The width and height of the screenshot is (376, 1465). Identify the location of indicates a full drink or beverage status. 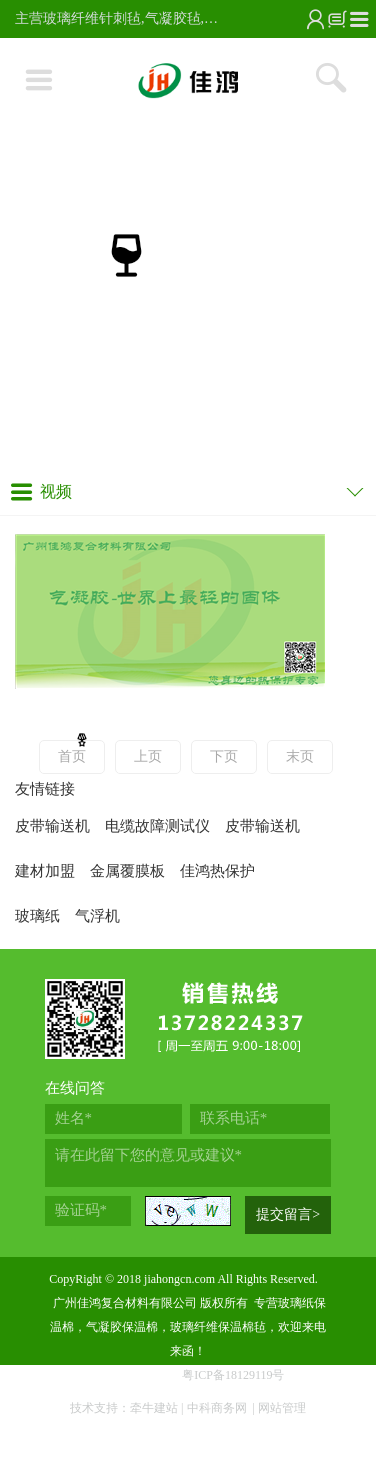
(126, 255).